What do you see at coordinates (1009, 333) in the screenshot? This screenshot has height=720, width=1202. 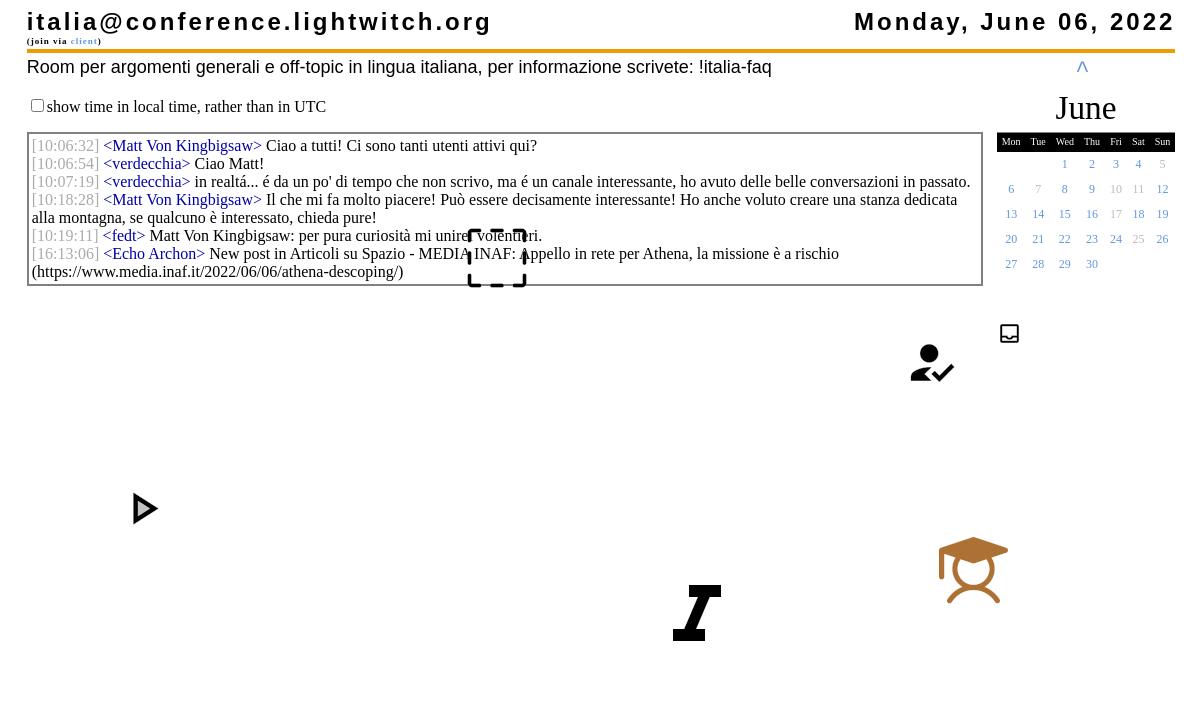 I see `access your inbox` at bounding box center [1009, 333].